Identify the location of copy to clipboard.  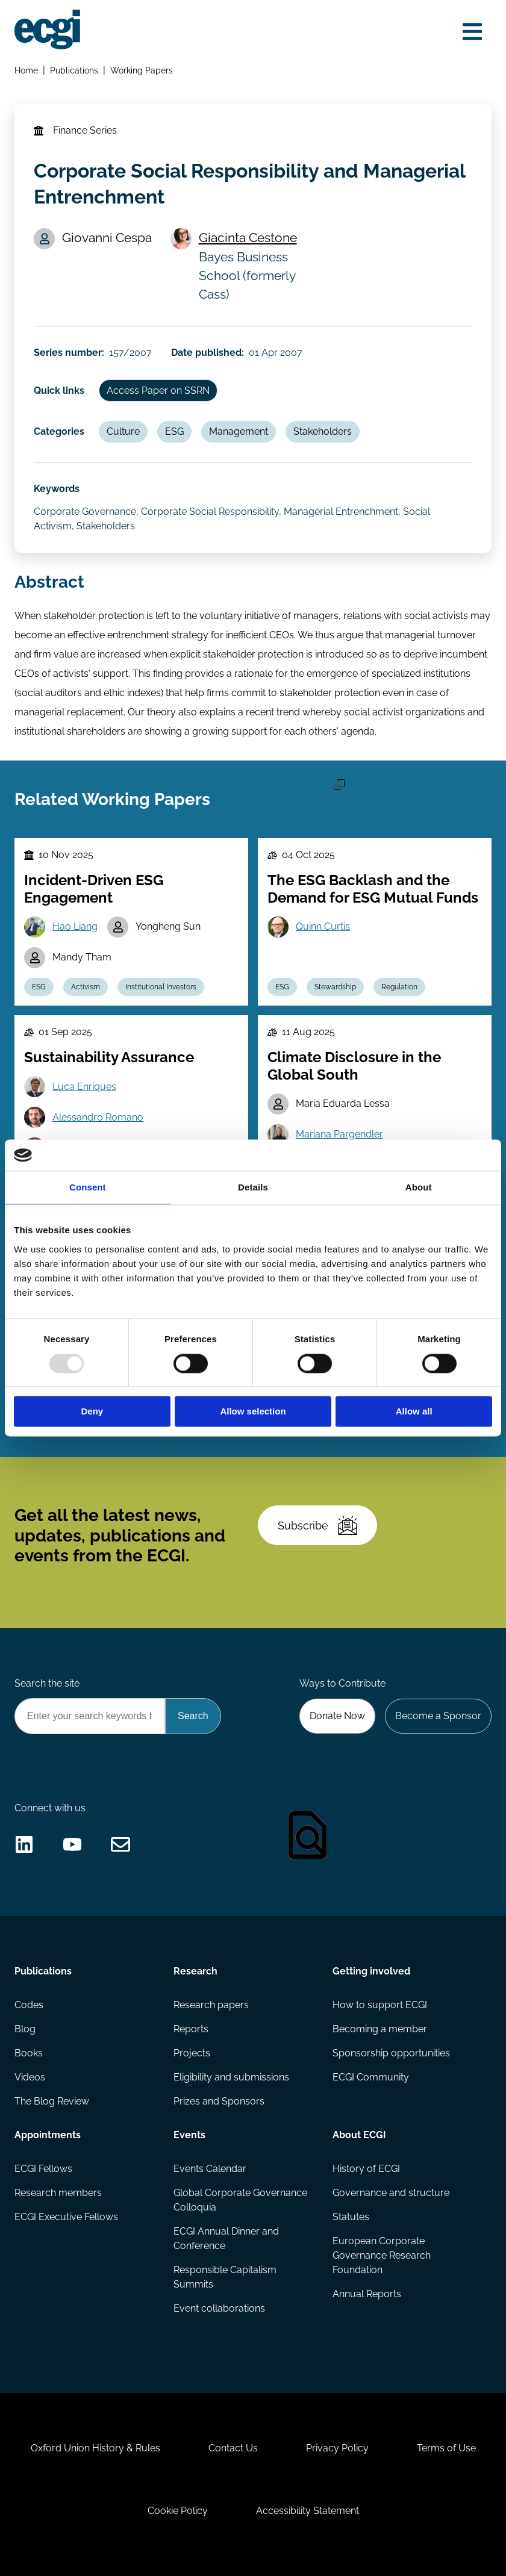
(339, 785).